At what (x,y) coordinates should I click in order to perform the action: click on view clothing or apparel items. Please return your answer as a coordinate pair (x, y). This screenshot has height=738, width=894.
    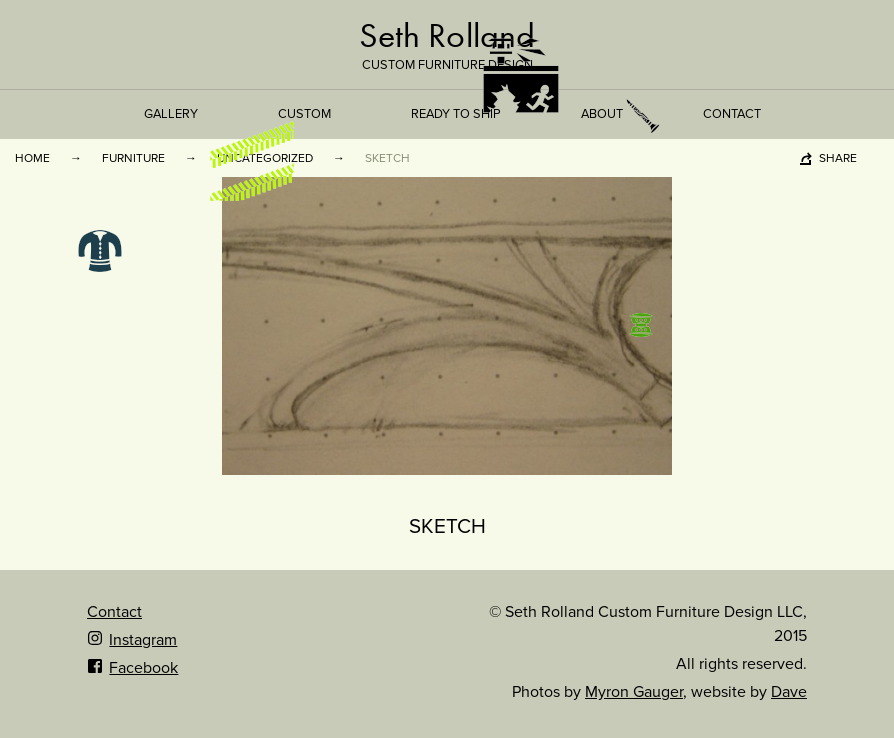
    Looking at the image, I should click on (100, 251).